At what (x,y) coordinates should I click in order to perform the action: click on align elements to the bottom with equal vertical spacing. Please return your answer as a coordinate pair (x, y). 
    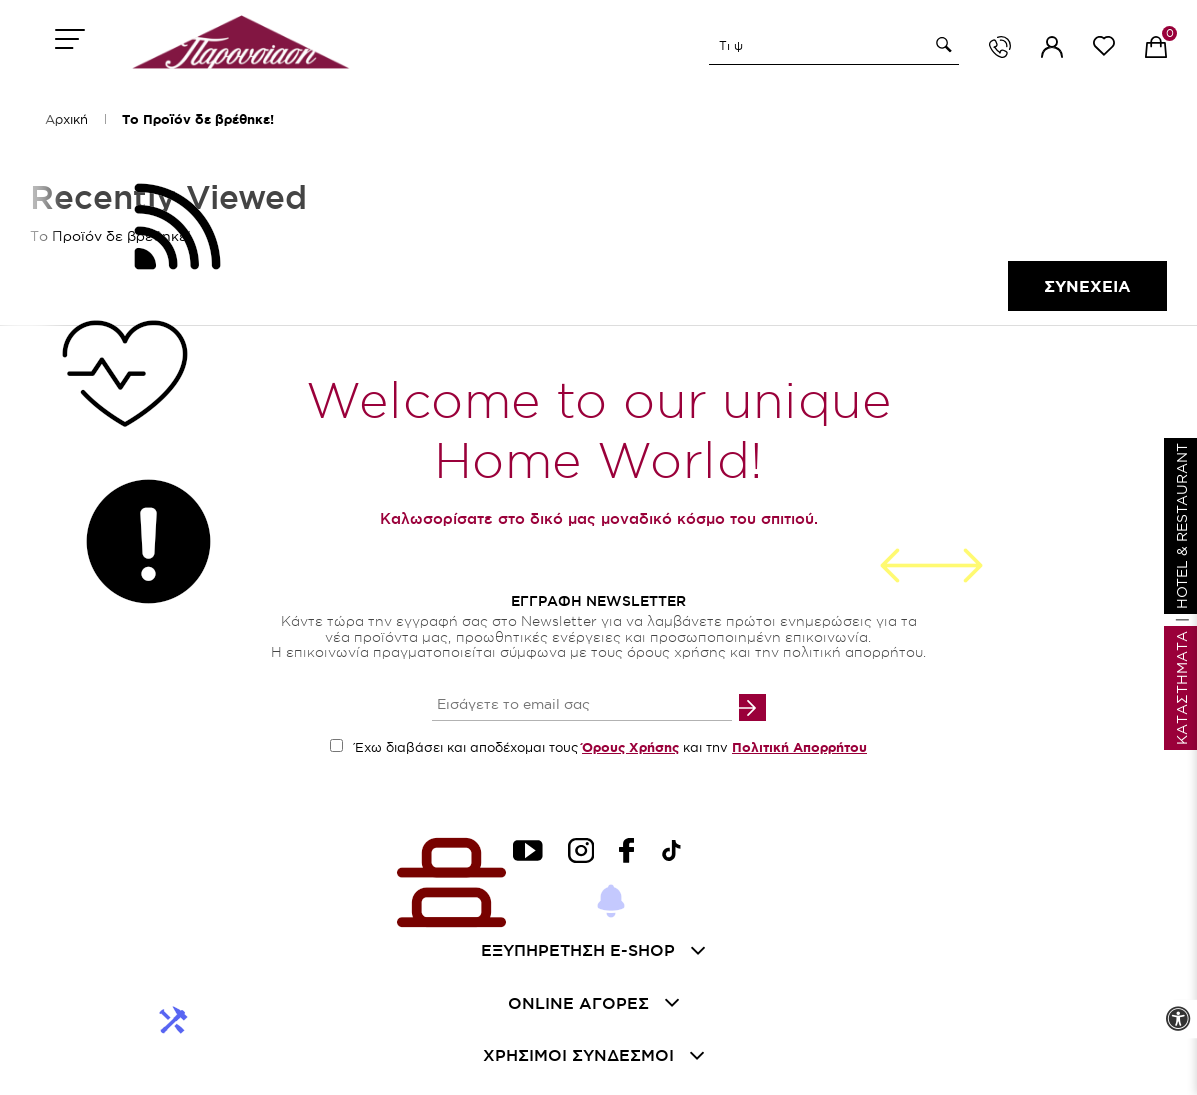
    Looking at the image, I should click on (451, 882).